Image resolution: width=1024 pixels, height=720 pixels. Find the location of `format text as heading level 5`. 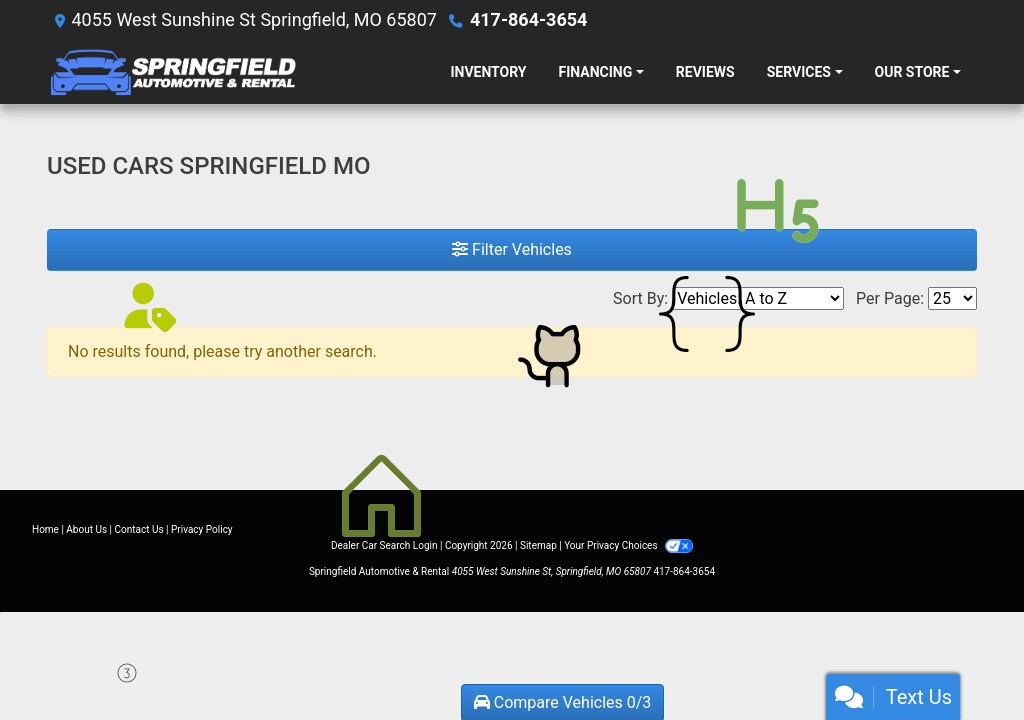

format text as heading level 5 is located at coordinates (773, 209).